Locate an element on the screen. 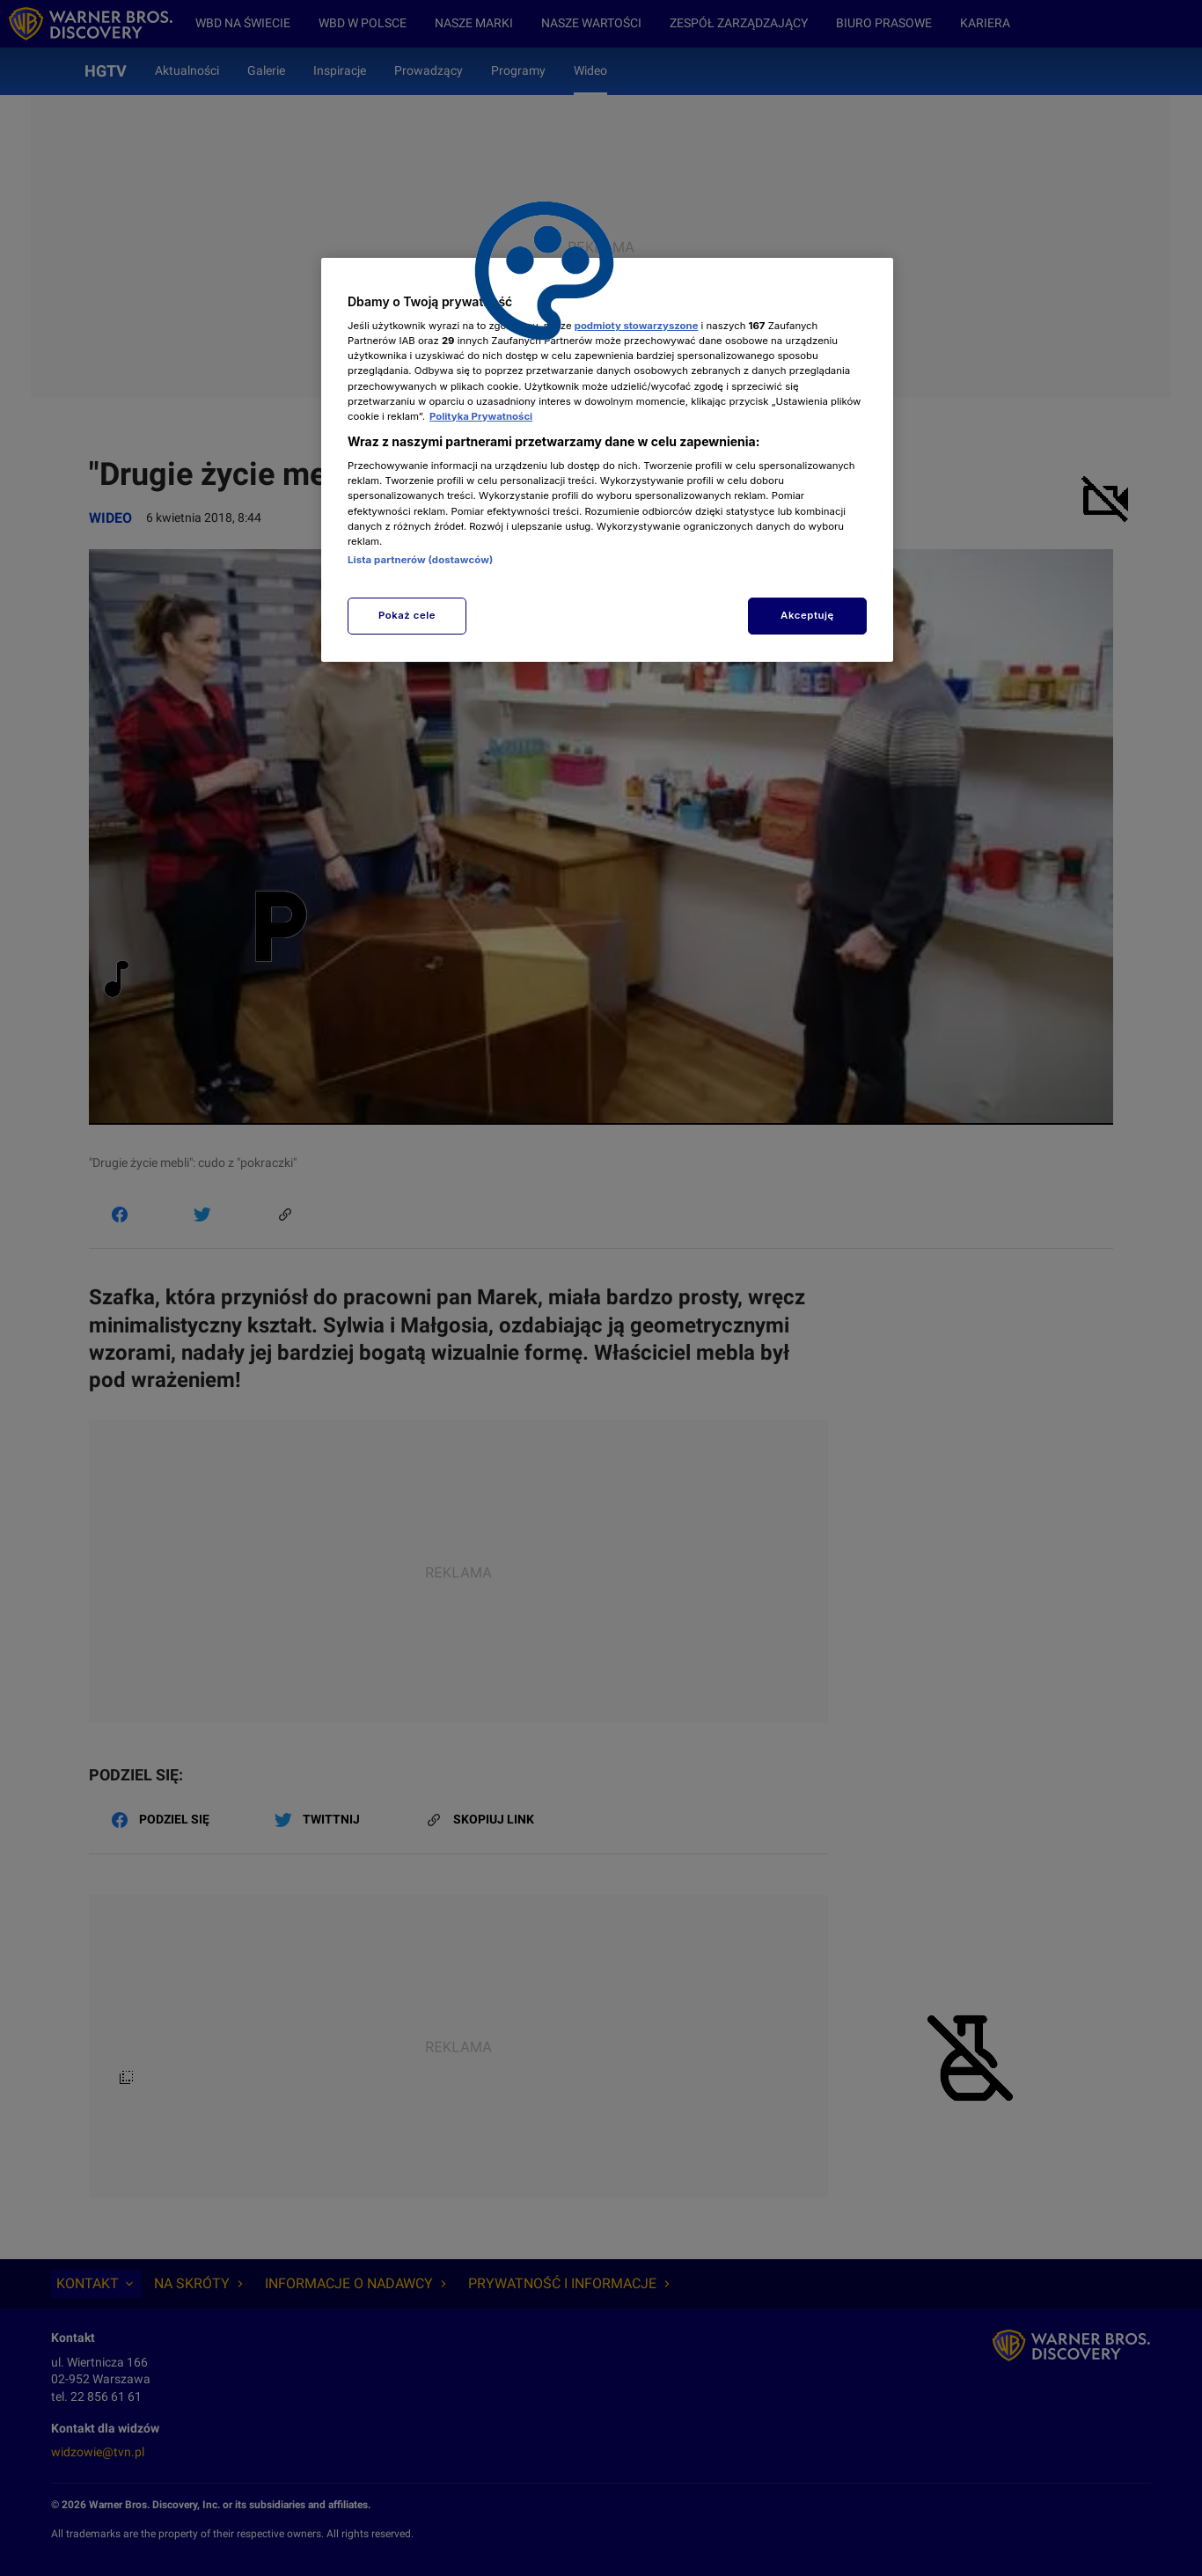  disable lab or experimental features is located at coordinates (970, 2058).